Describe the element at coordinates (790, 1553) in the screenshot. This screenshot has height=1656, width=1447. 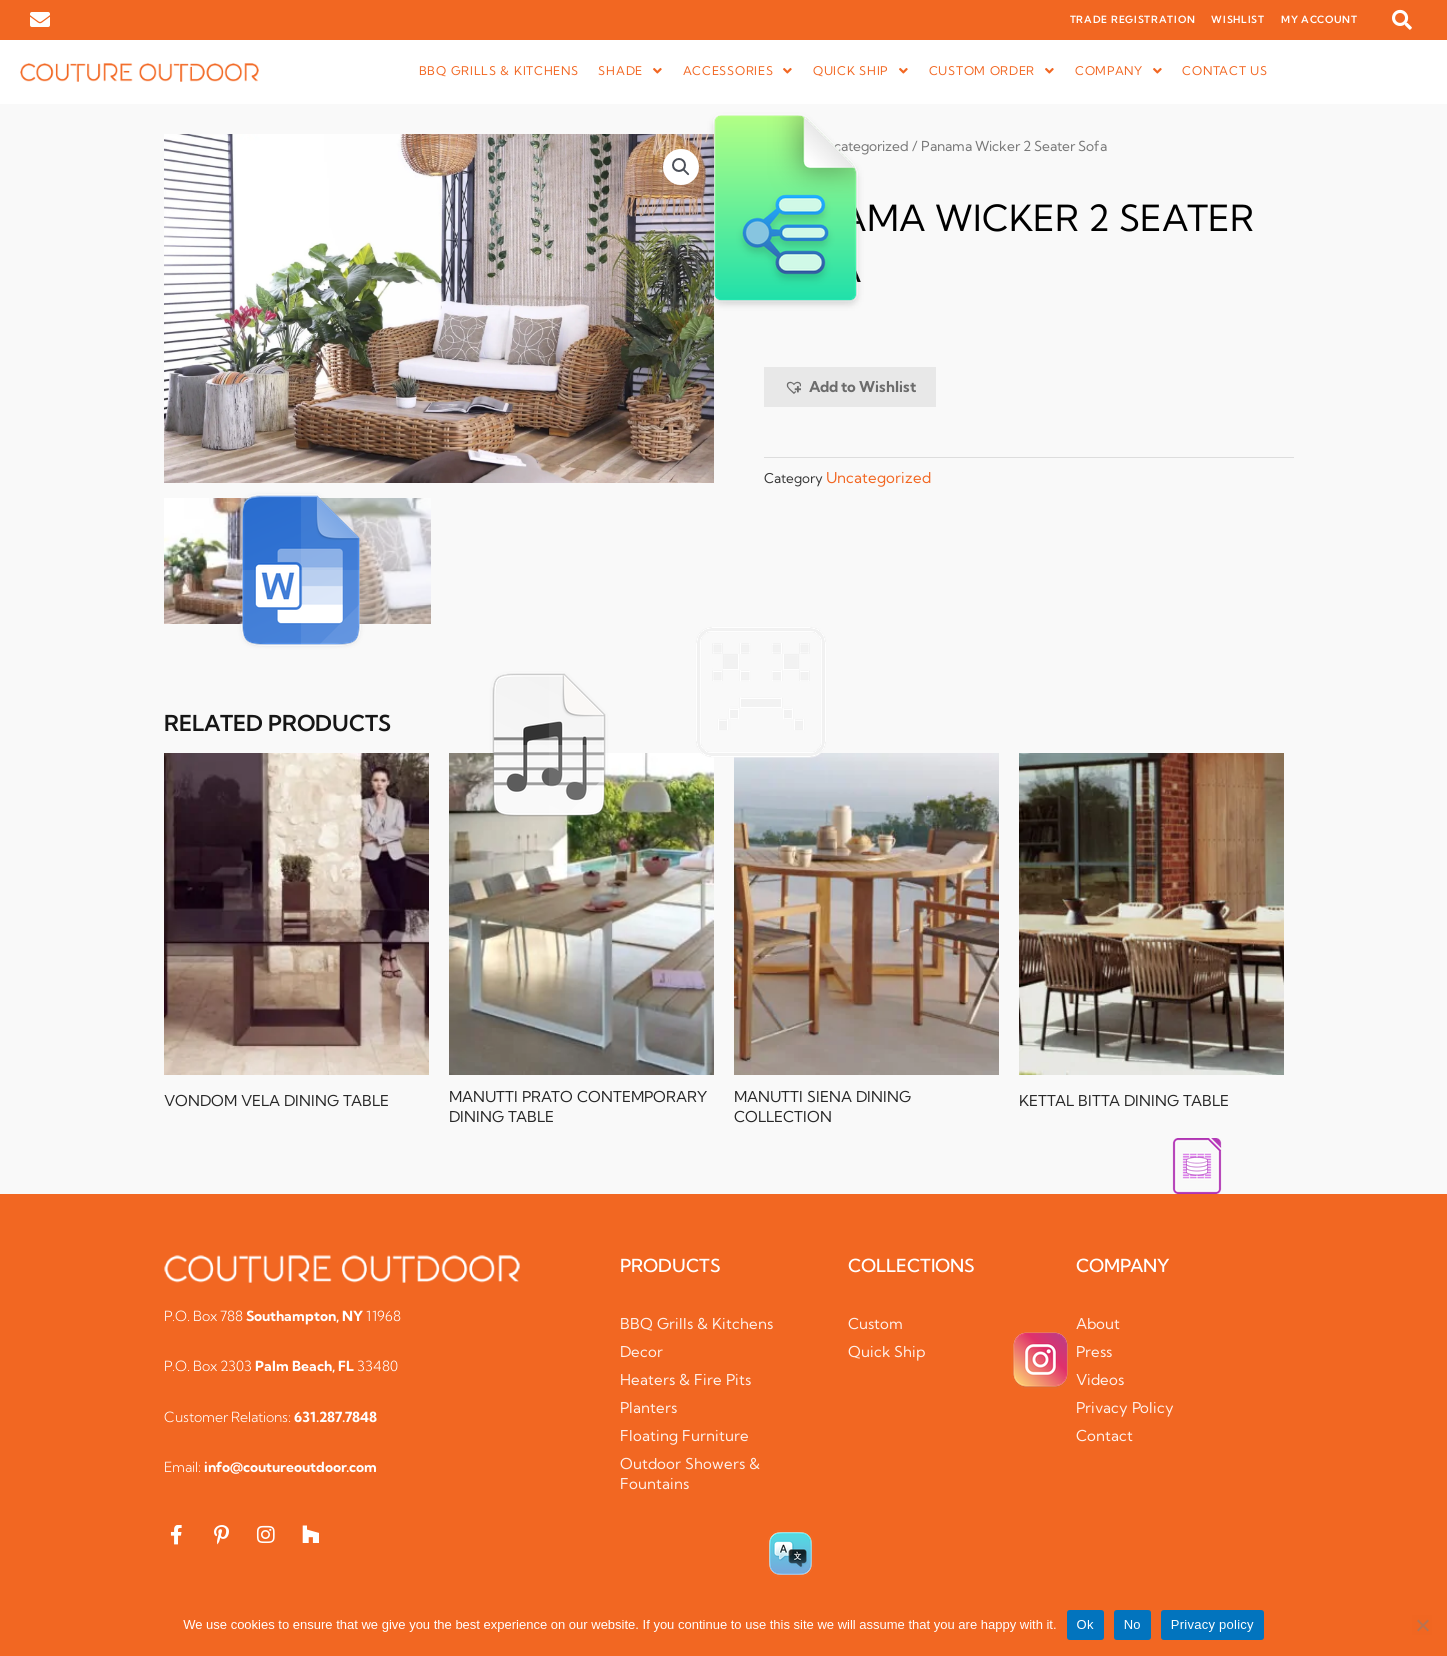
I see `open the translate app` at that location.